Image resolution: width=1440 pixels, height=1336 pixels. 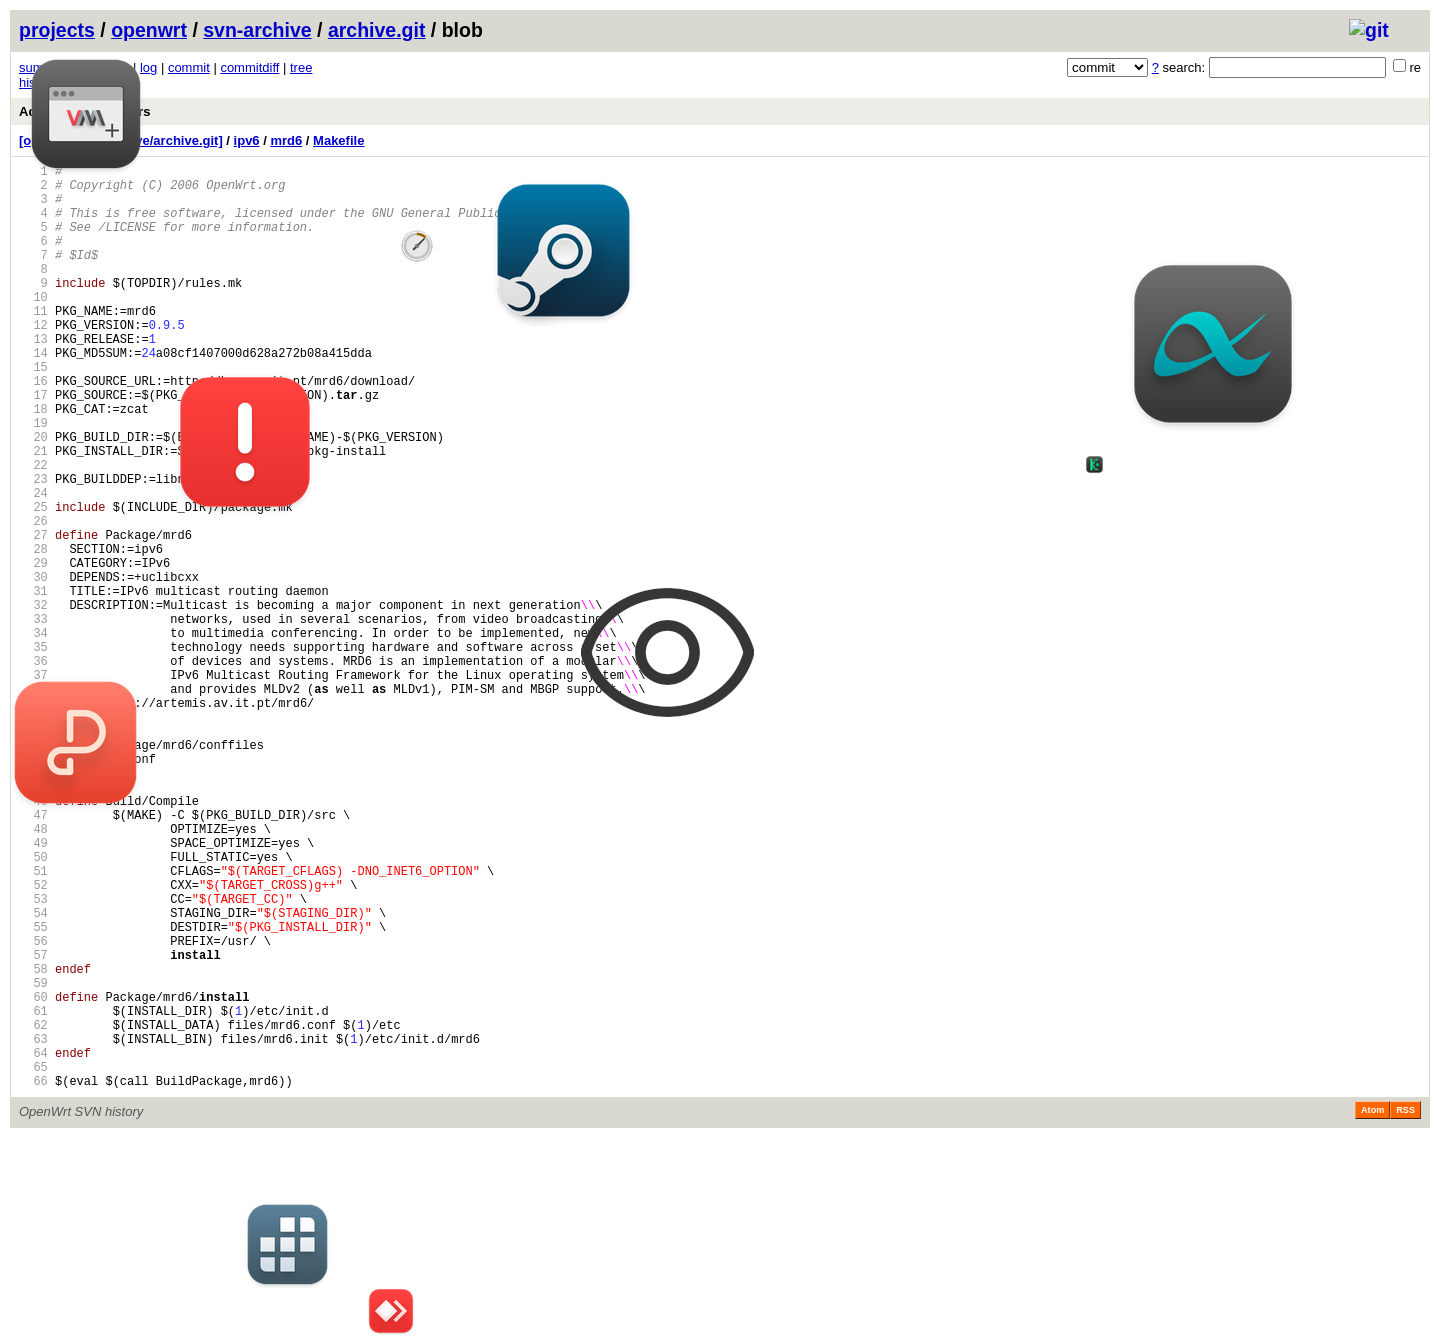 What do you see at coordinates (417, 246) in the screenshot?
I see `open sysprof system profiler application` at bounding box center [417, 246].